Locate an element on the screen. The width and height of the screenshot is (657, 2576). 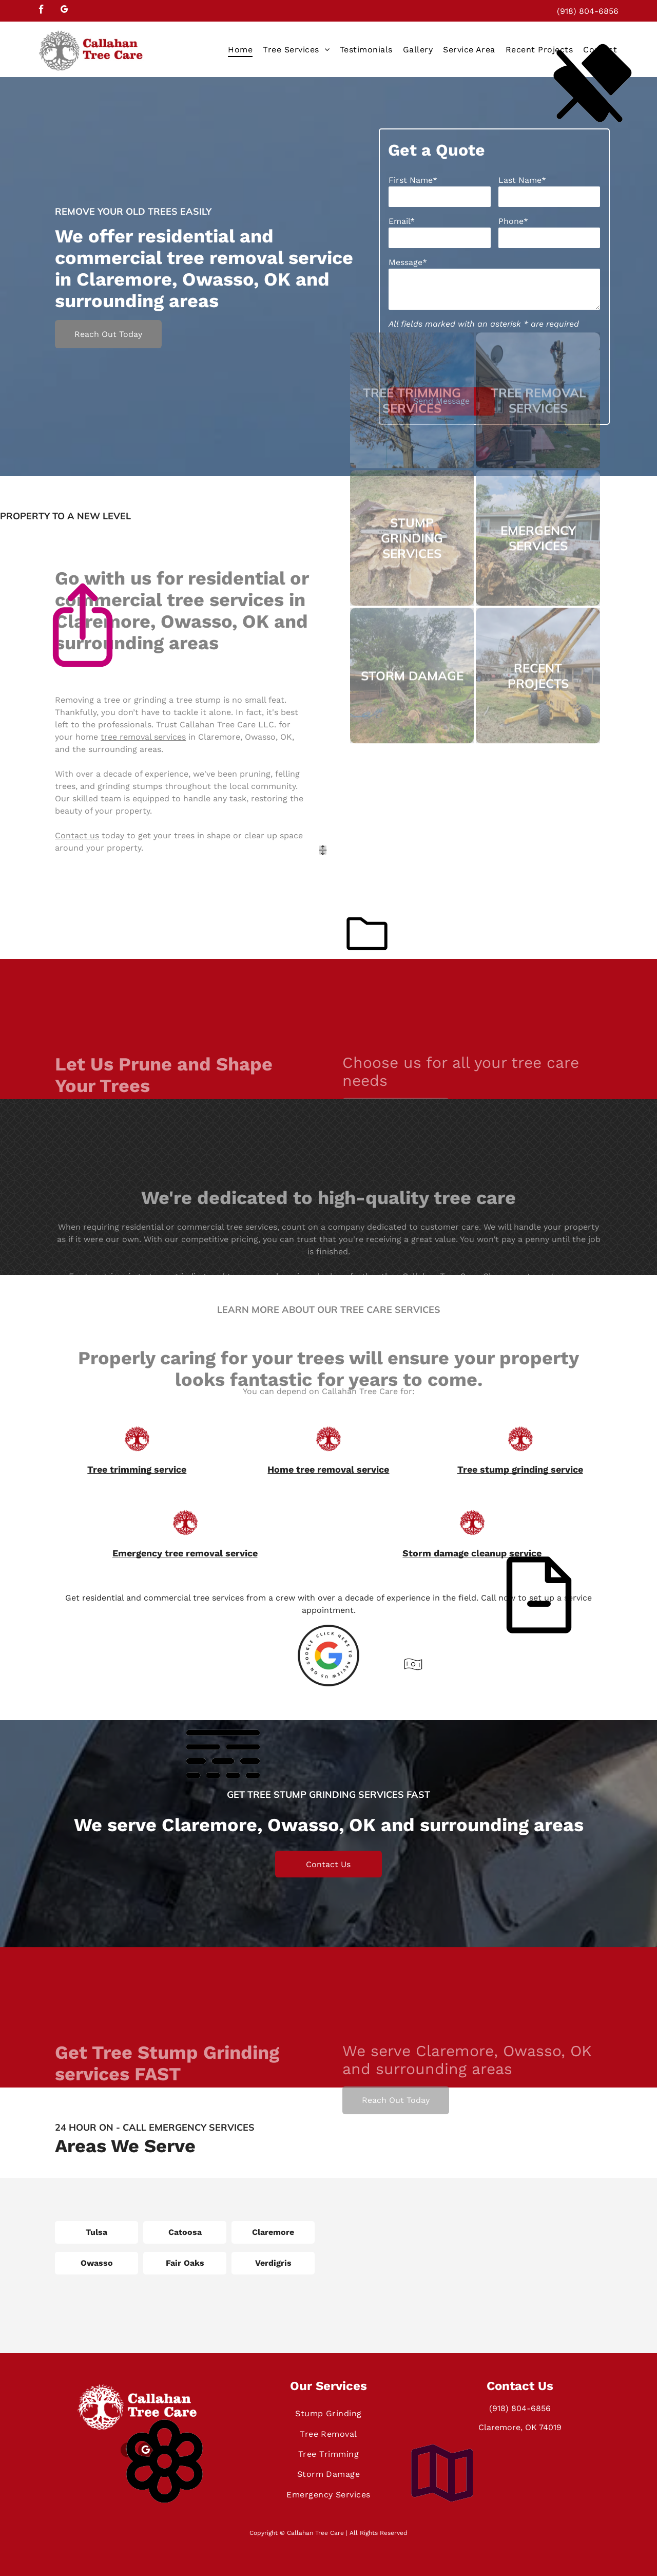
view map or navigation is located at coordinates (442, 2473).